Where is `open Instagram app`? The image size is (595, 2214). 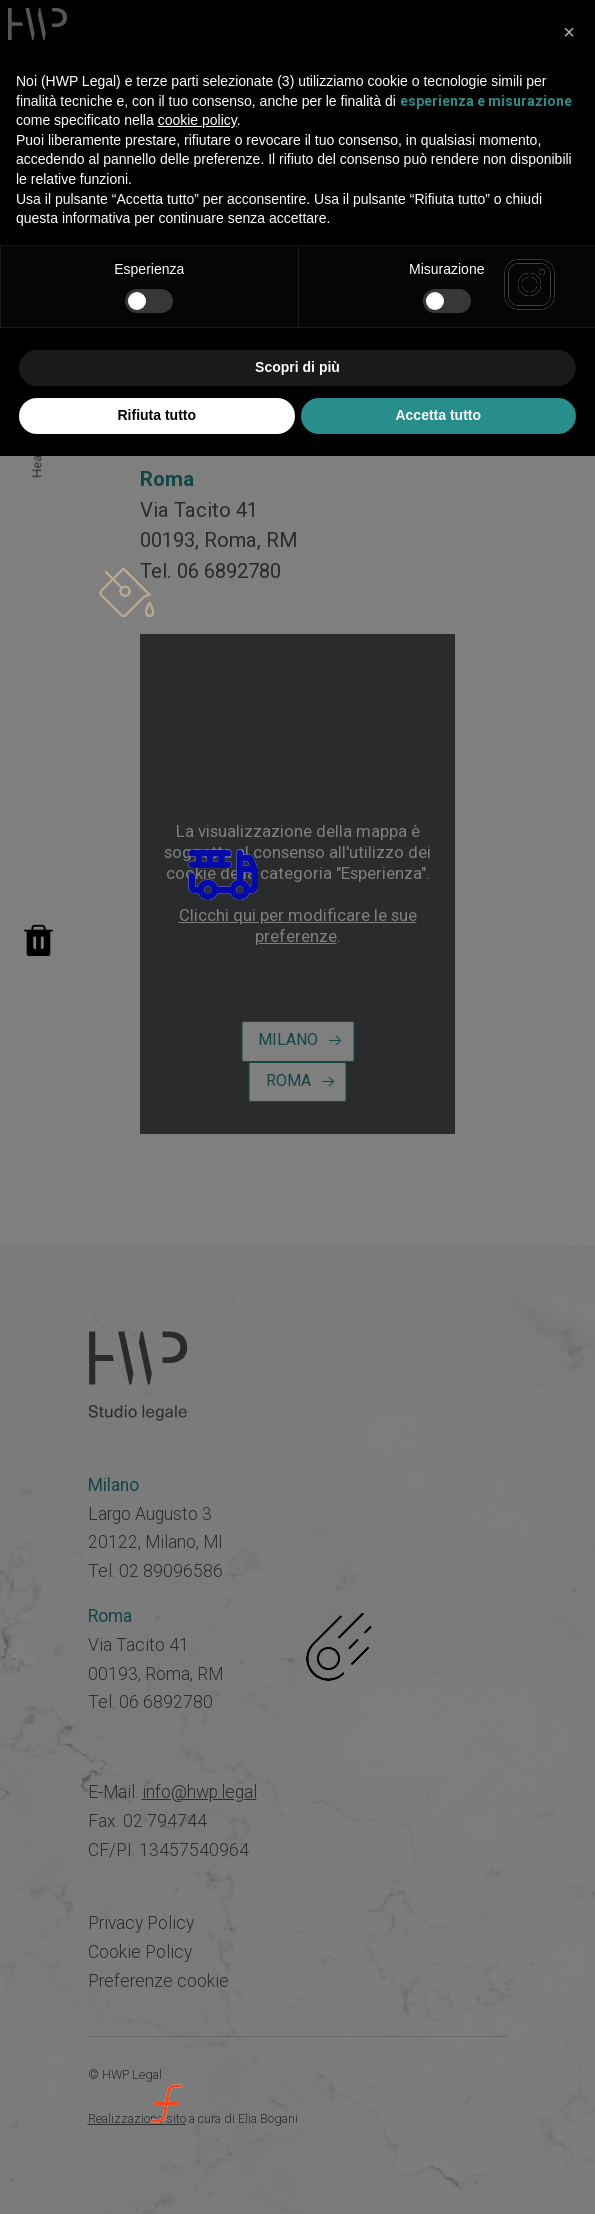
open Instagram app is located at coordinates (529, 284).